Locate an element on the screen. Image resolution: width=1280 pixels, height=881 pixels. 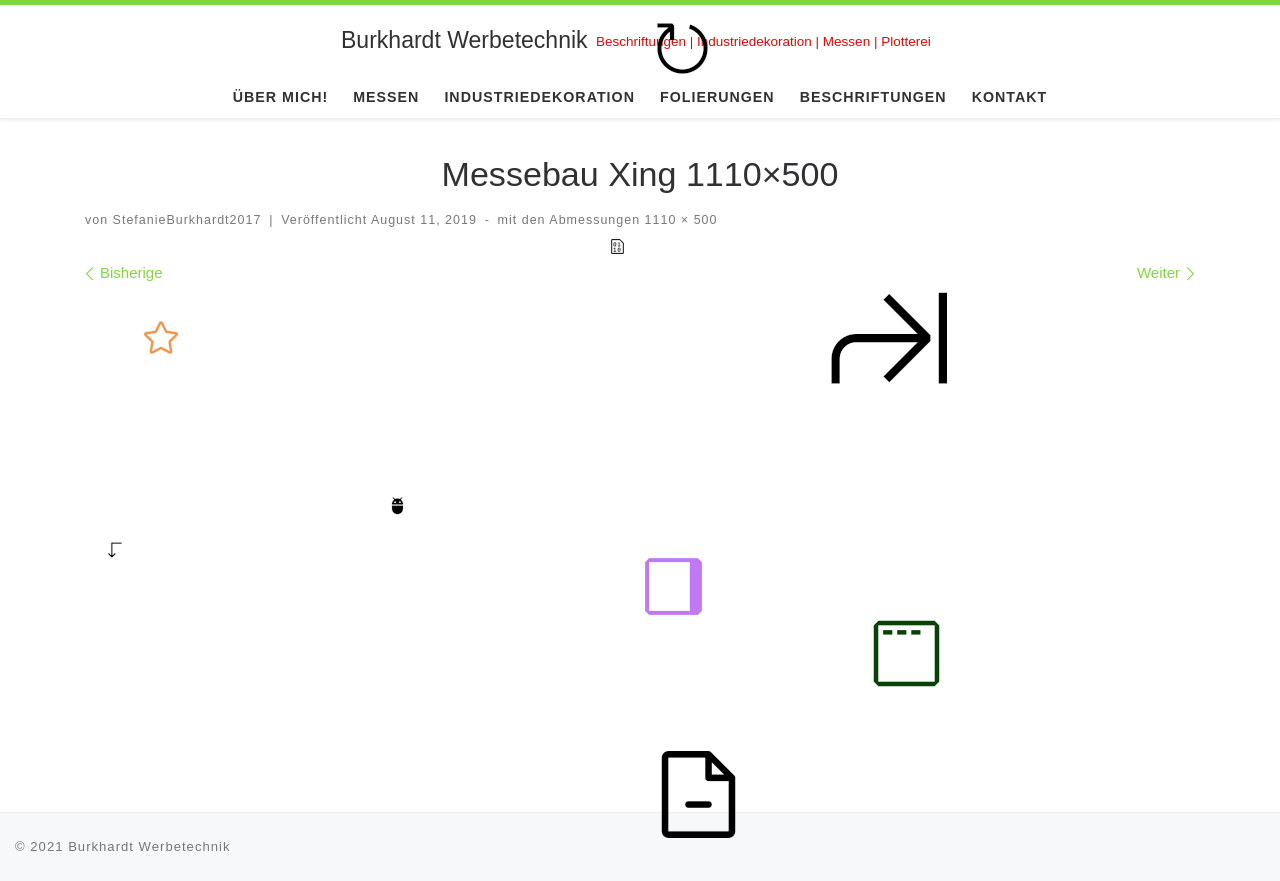
add to favorites is located at coordinates (161, 338).